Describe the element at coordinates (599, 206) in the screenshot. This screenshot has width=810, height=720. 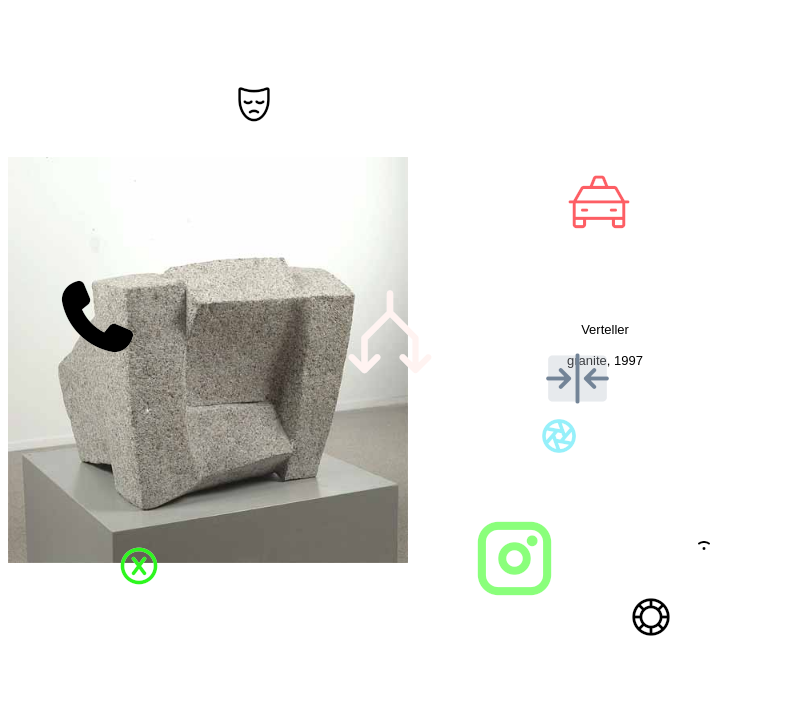
I see `request a taxi or cab ride` at that location.